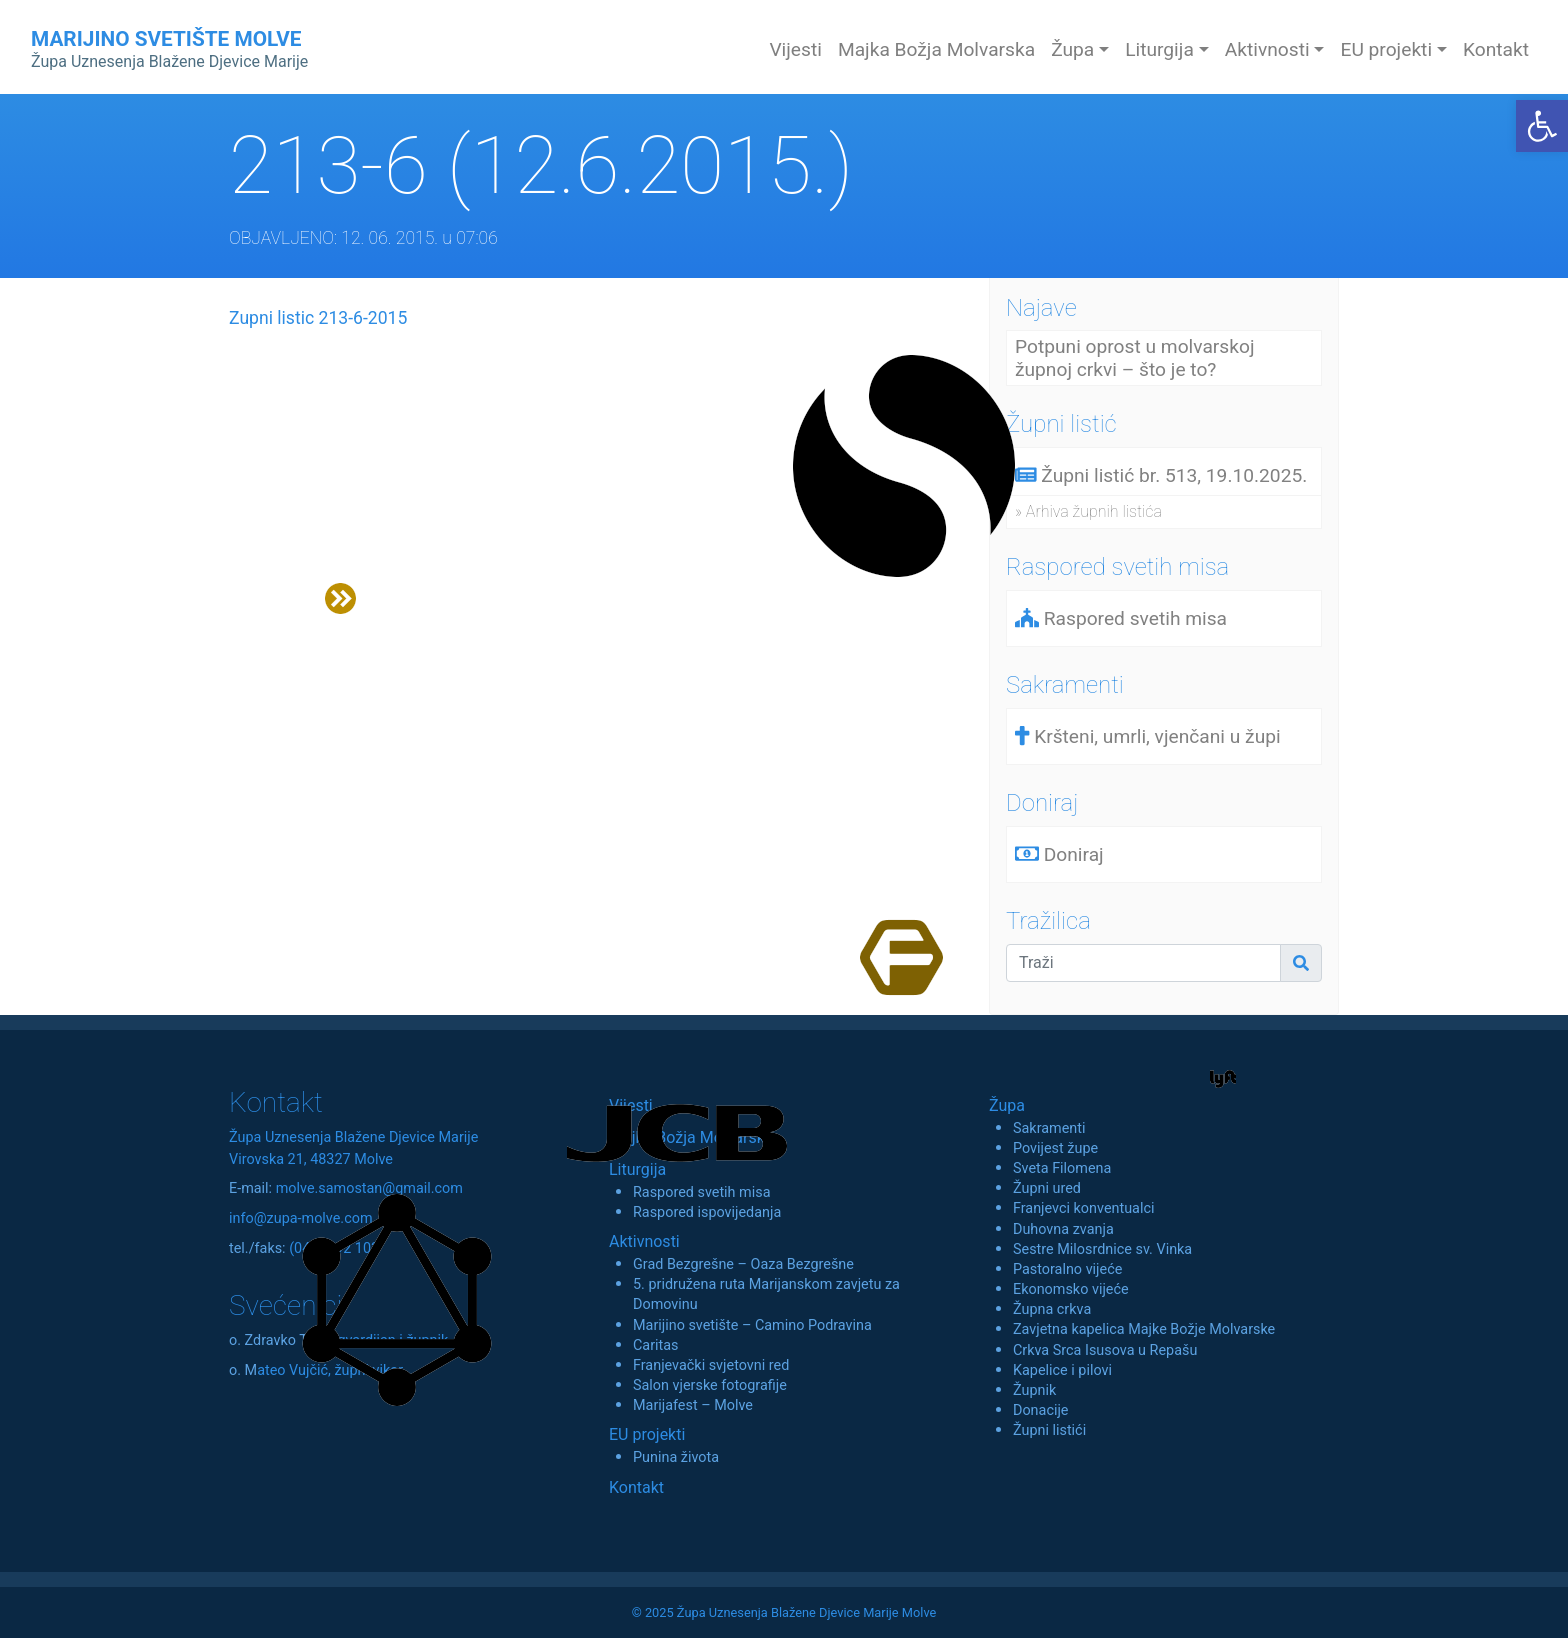 This screenshot has width=1568, height=1638. I want to click on esbuild JavaScript bundler logo, so click(340, 598).